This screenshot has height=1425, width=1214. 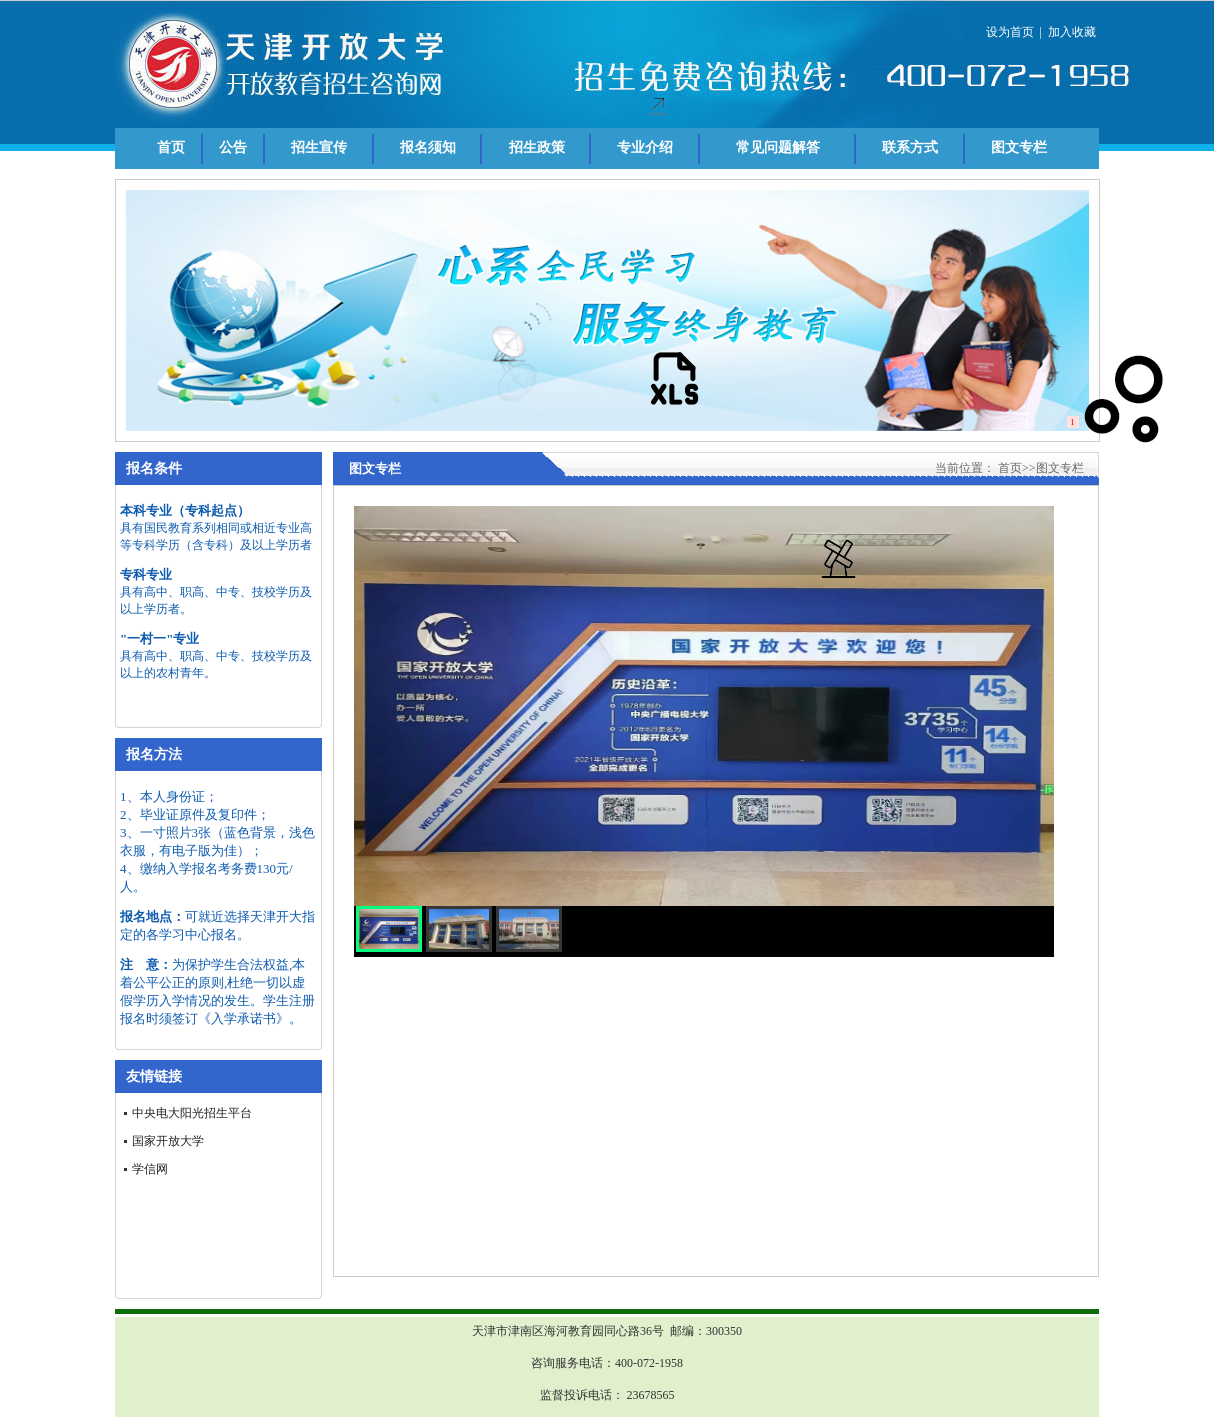 What do you see at coordinates (657, 105) in the screenshot?
I see `open link in new tab or window` at bounding box center [657, 105].